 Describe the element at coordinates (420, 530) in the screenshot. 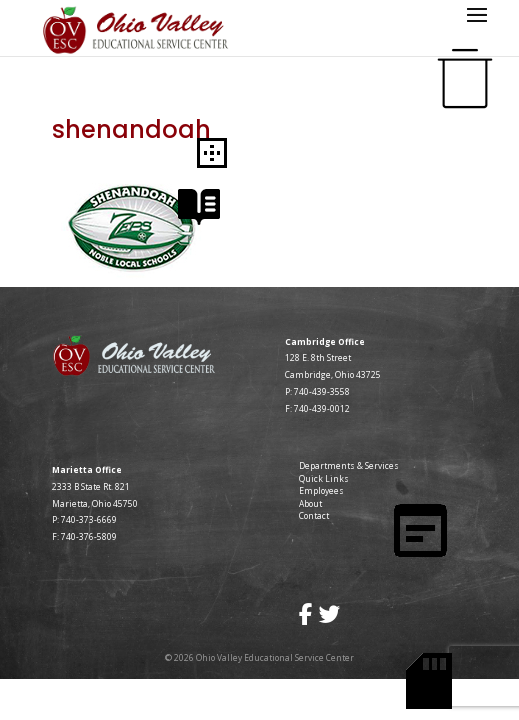

I see `open text editor or document composer` at that location.